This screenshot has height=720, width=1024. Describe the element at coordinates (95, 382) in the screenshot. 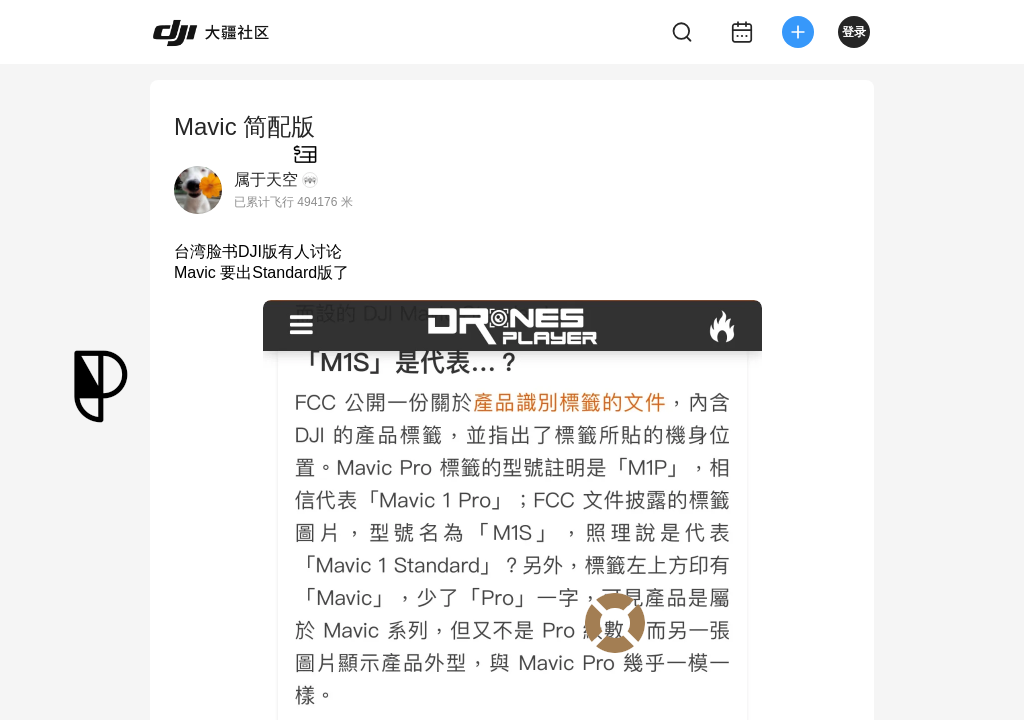

I see `phosphor icons logo` at that location.